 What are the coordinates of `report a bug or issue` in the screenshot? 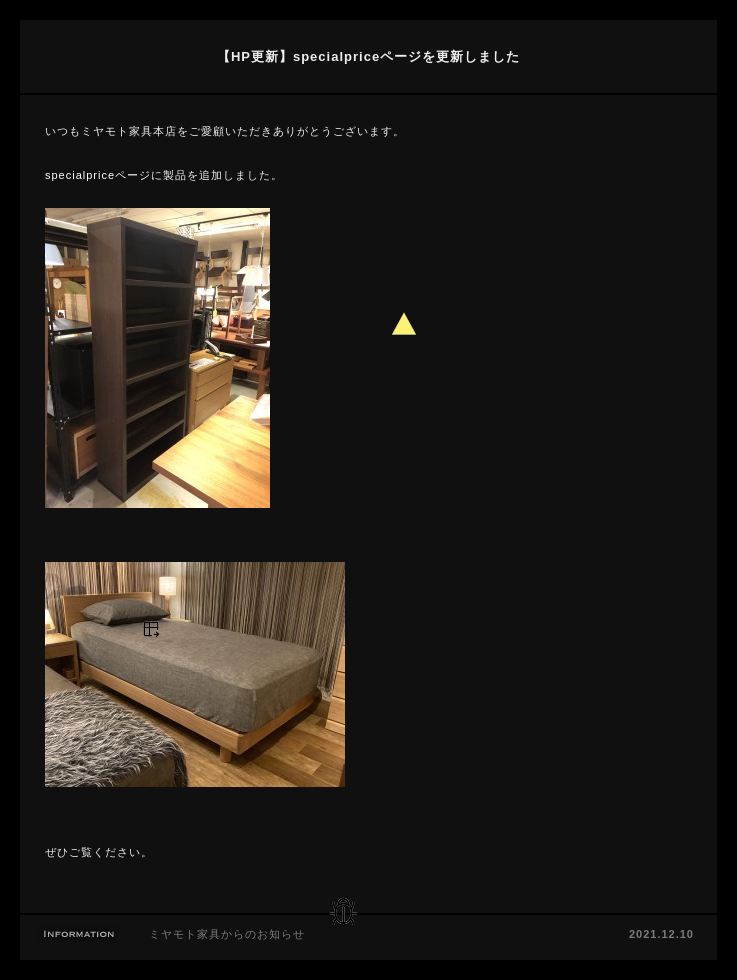 It's located at (343, 911).